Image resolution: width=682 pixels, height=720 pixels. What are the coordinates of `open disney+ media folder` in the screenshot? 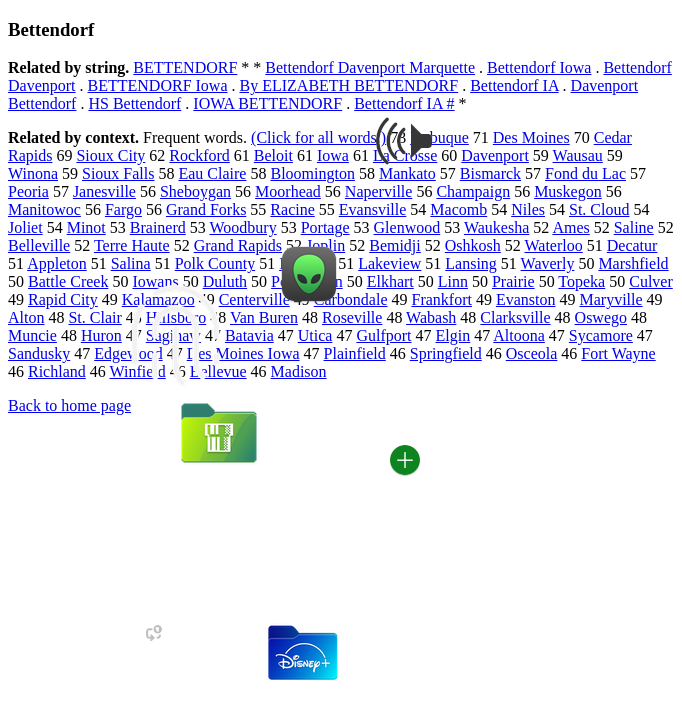 It's located at (302, 654).